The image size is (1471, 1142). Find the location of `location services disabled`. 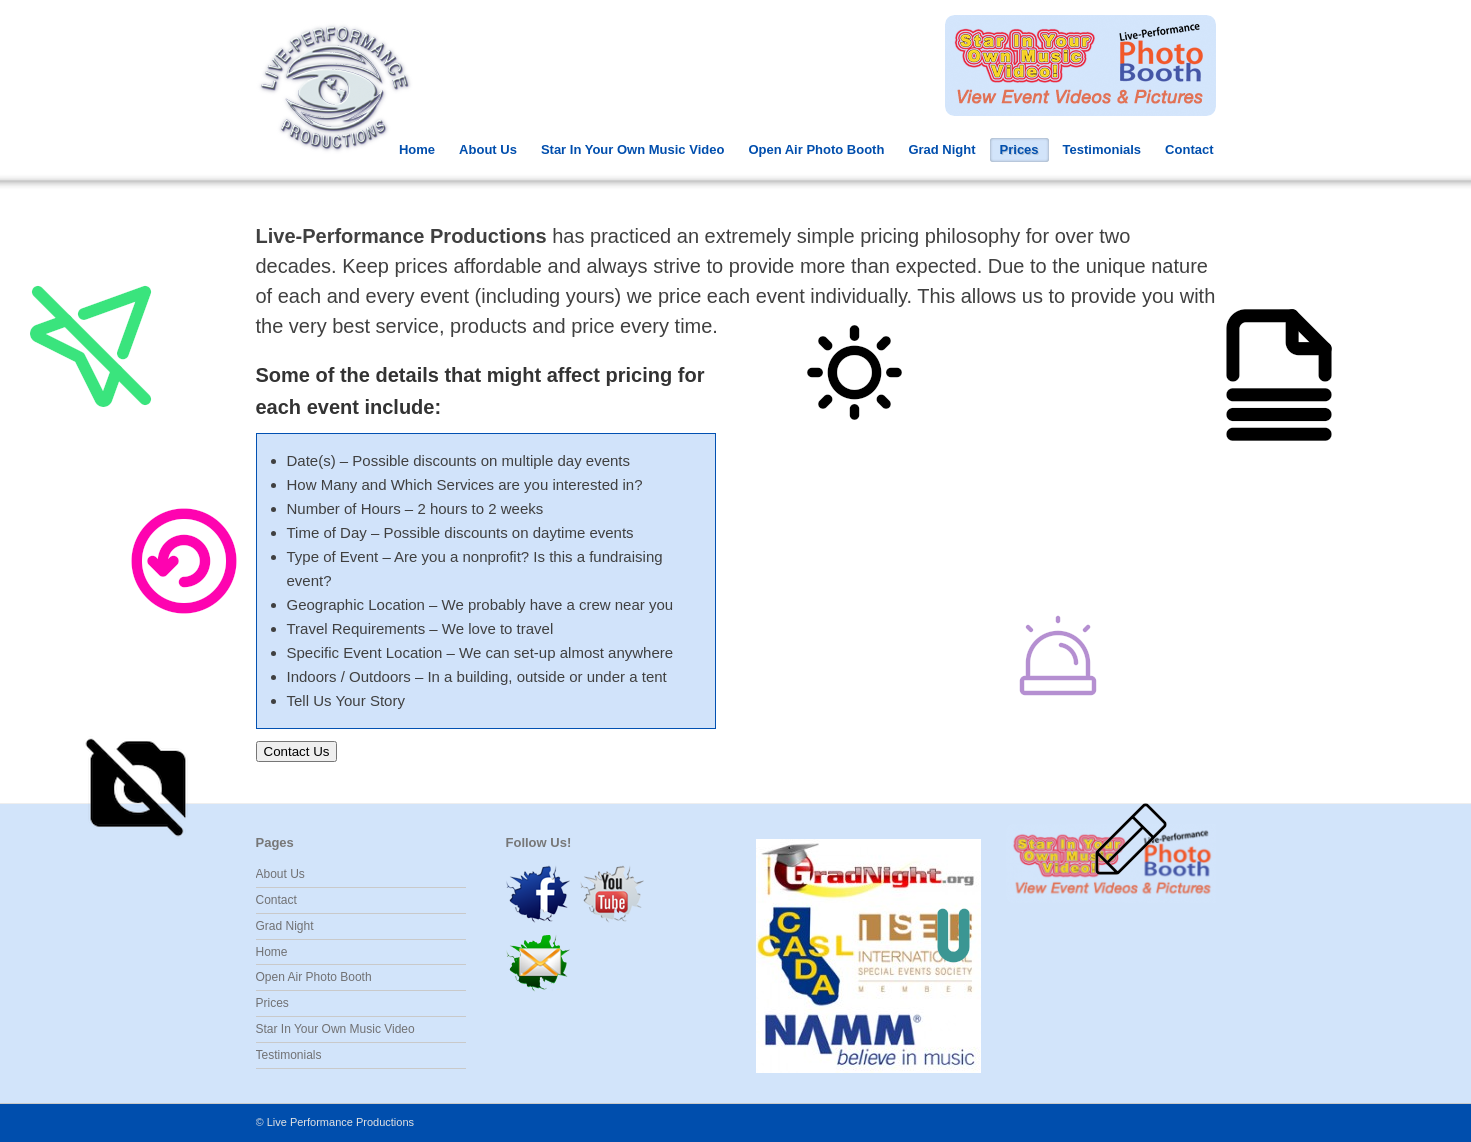

location services disabled is located at coordinates (91, 345).